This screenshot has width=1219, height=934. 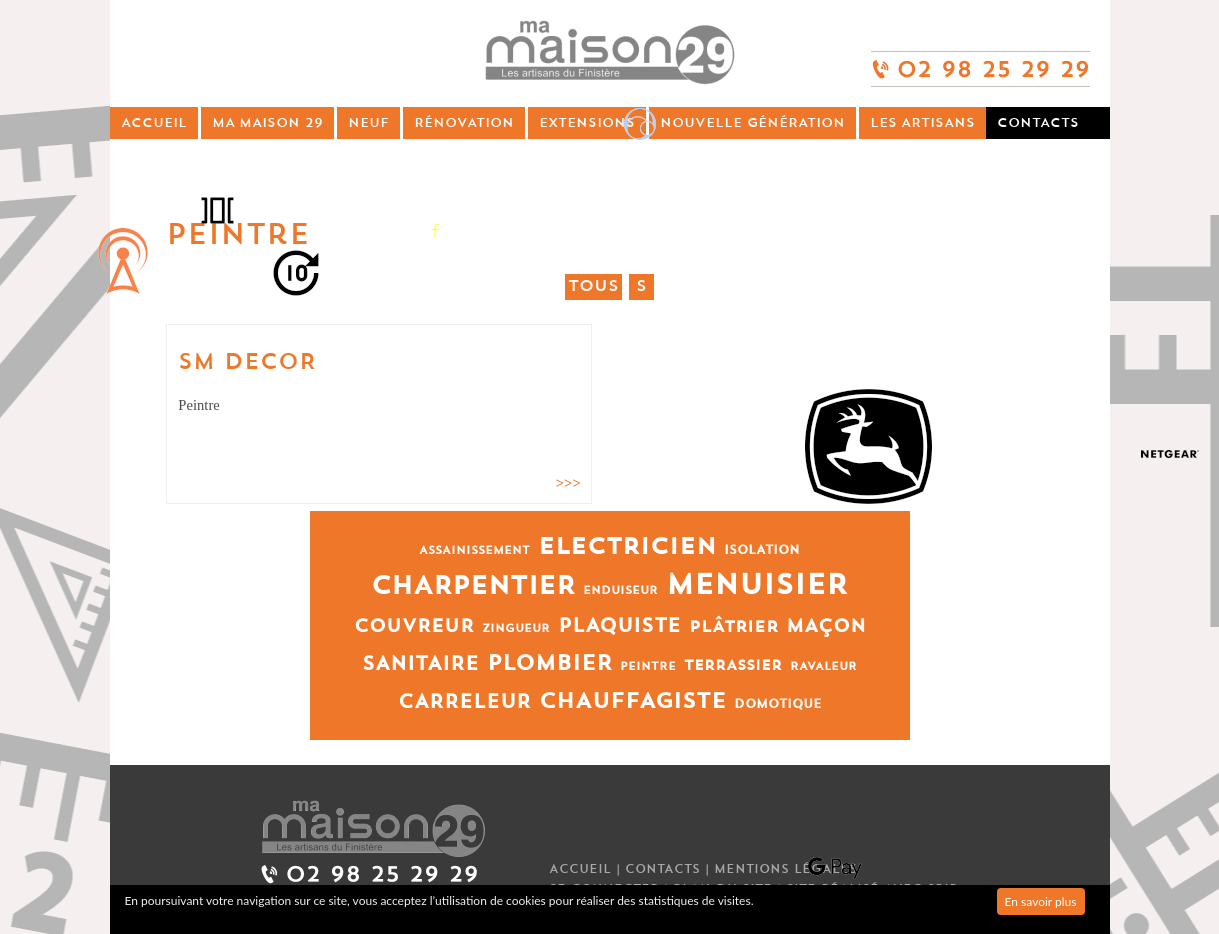 I want to click on pay with google pay, so click(x=835, y=868).